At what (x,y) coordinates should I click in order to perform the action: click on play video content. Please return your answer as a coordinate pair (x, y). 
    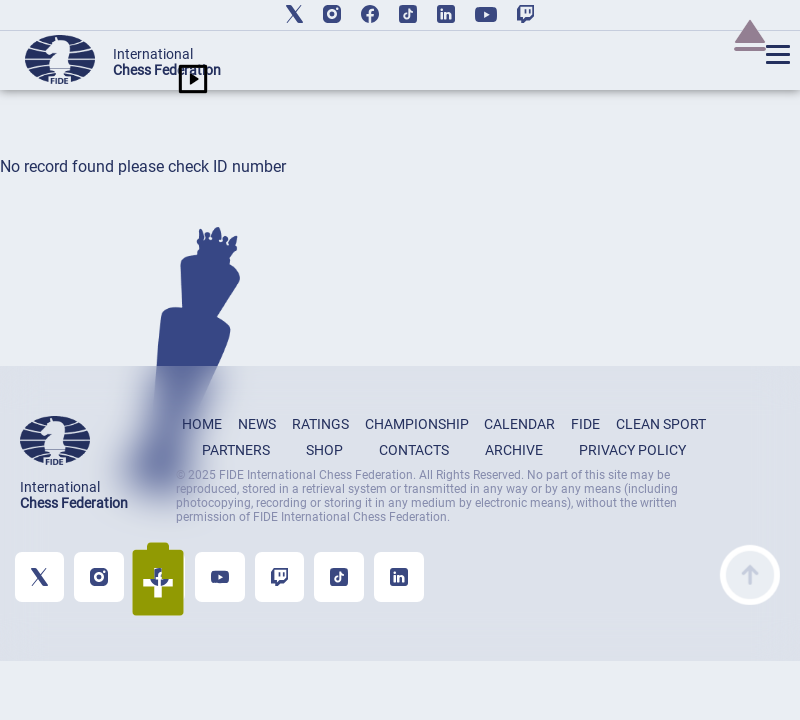
    Looking at the image, I should click on (193, 79).